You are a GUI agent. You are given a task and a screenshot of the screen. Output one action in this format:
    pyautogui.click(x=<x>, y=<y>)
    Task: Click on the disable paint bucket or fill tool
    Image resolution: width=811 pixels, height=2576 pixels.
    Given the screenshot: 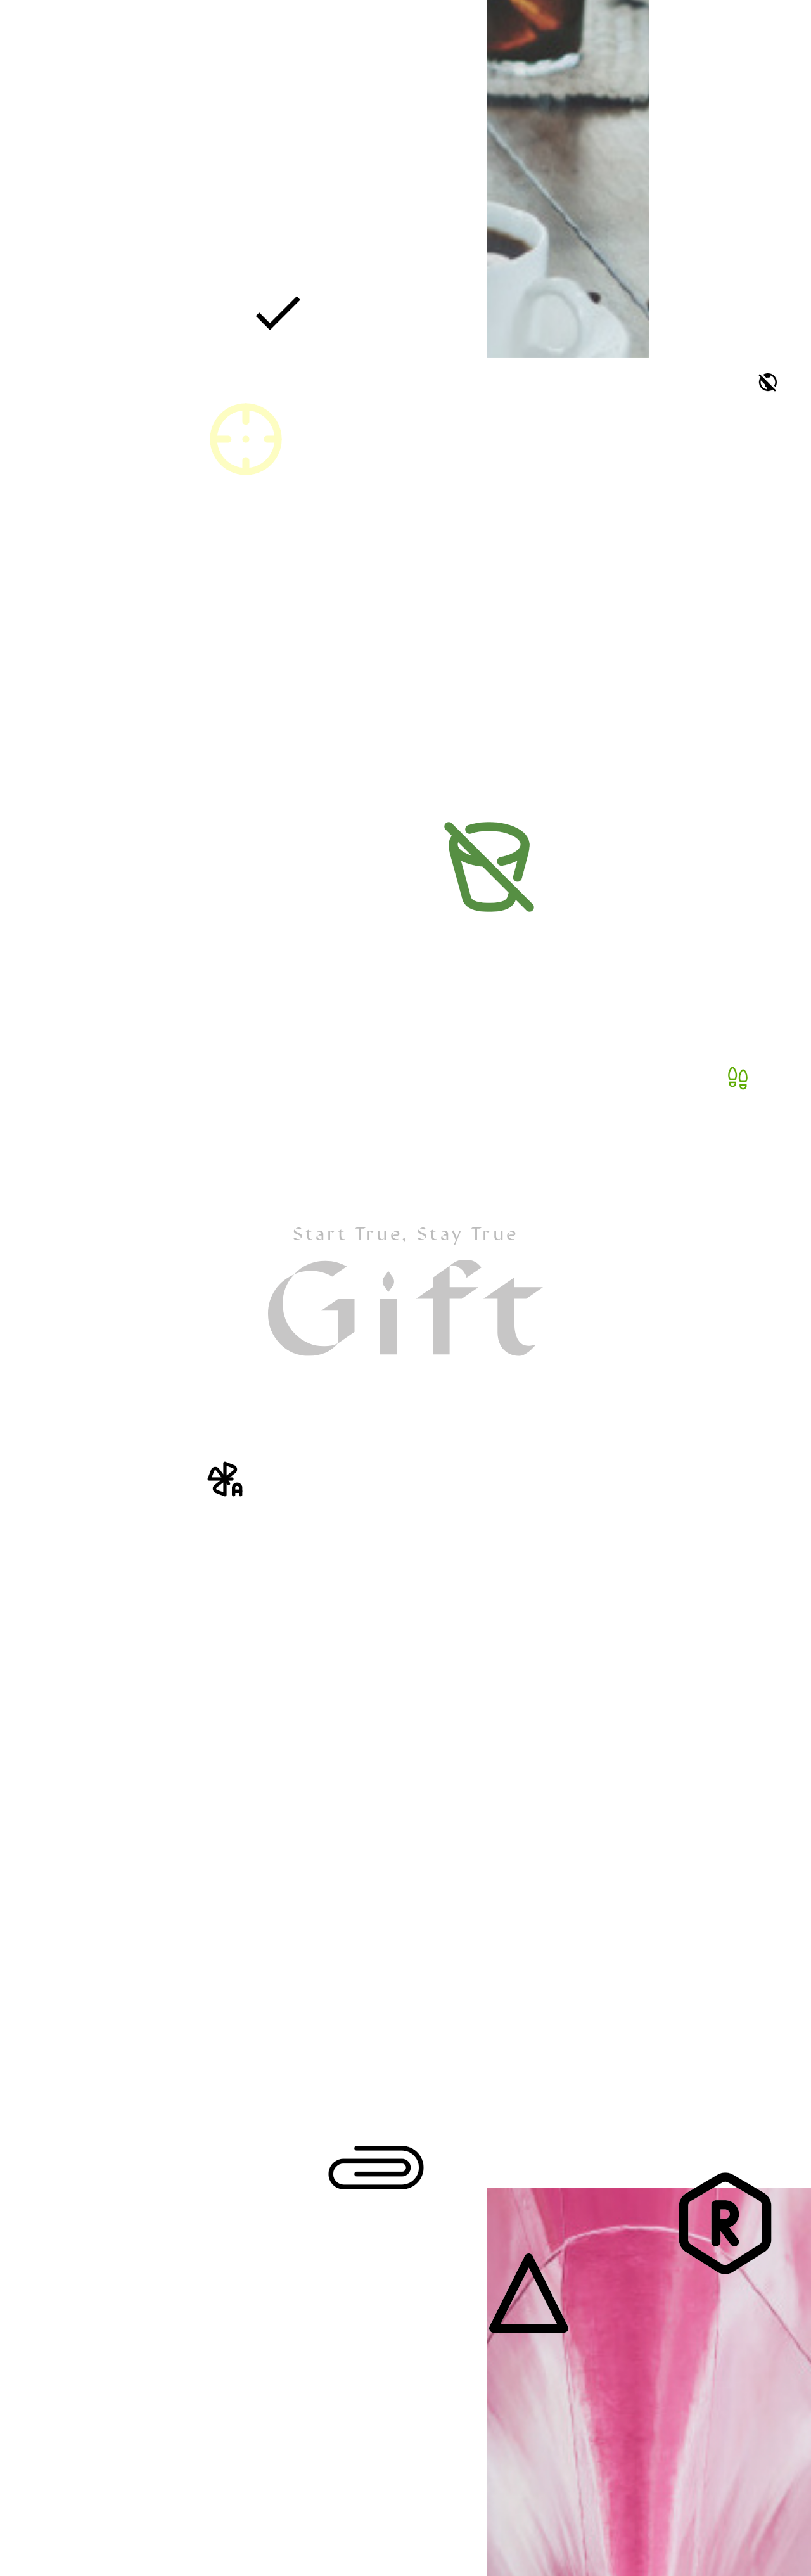 What is the action you would take?
    pyautogui.click(x=489, y=867)
    